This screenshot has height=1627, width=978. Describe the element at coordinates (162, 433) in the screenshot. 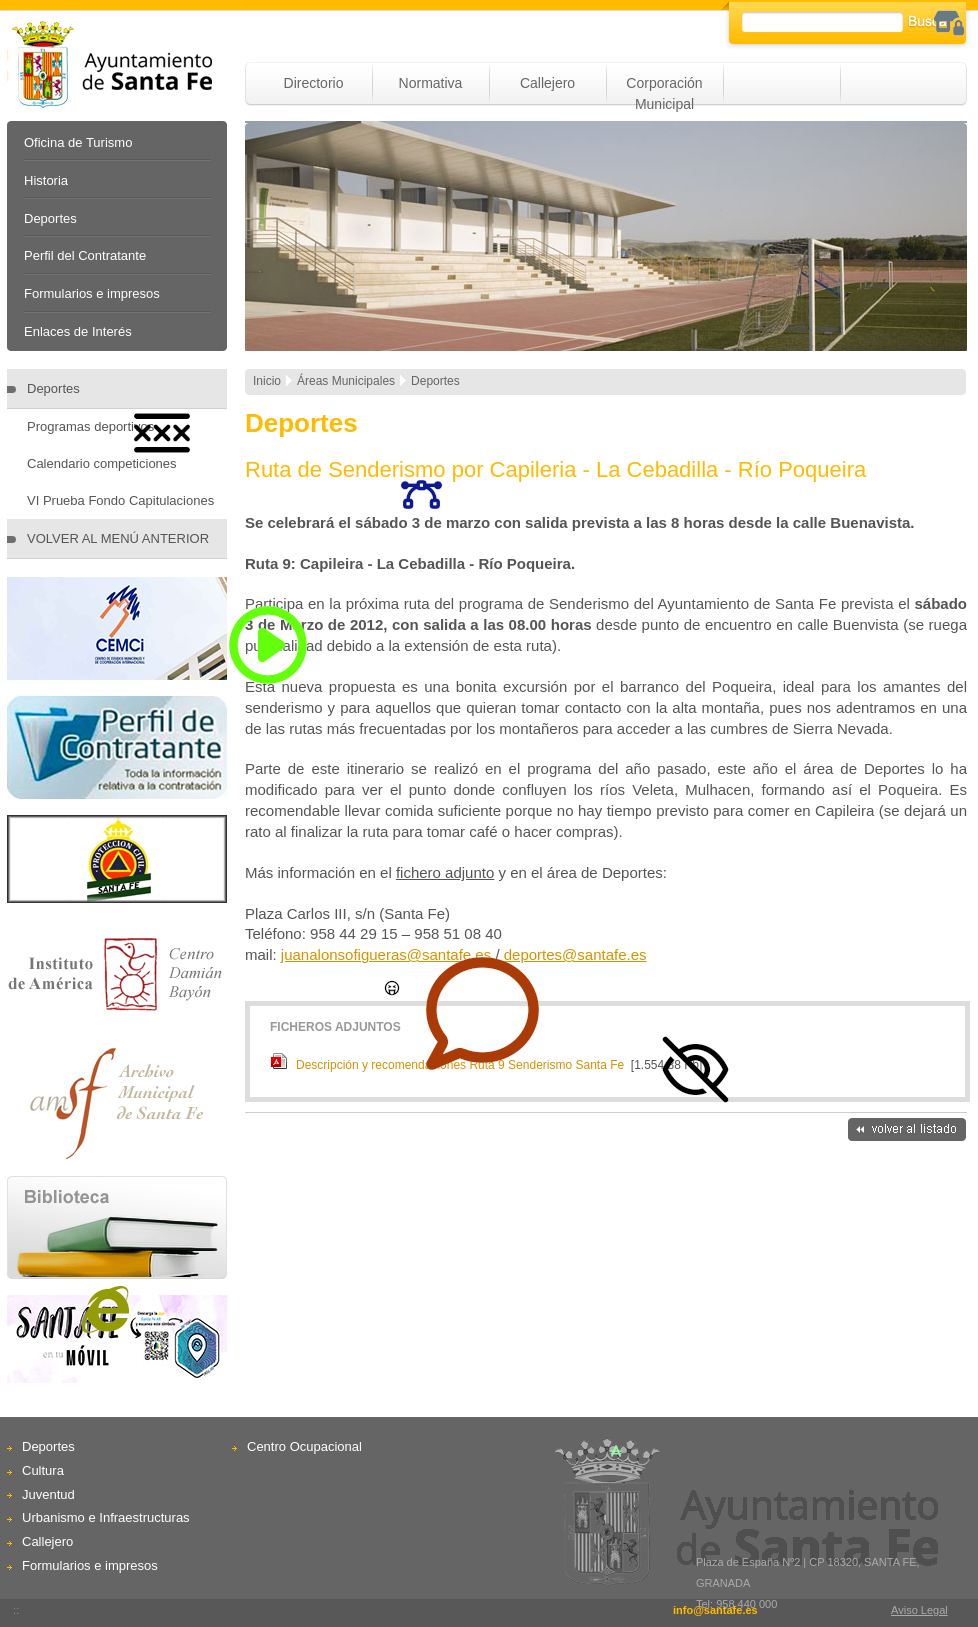

I see `delete multiple selected items` at that location.